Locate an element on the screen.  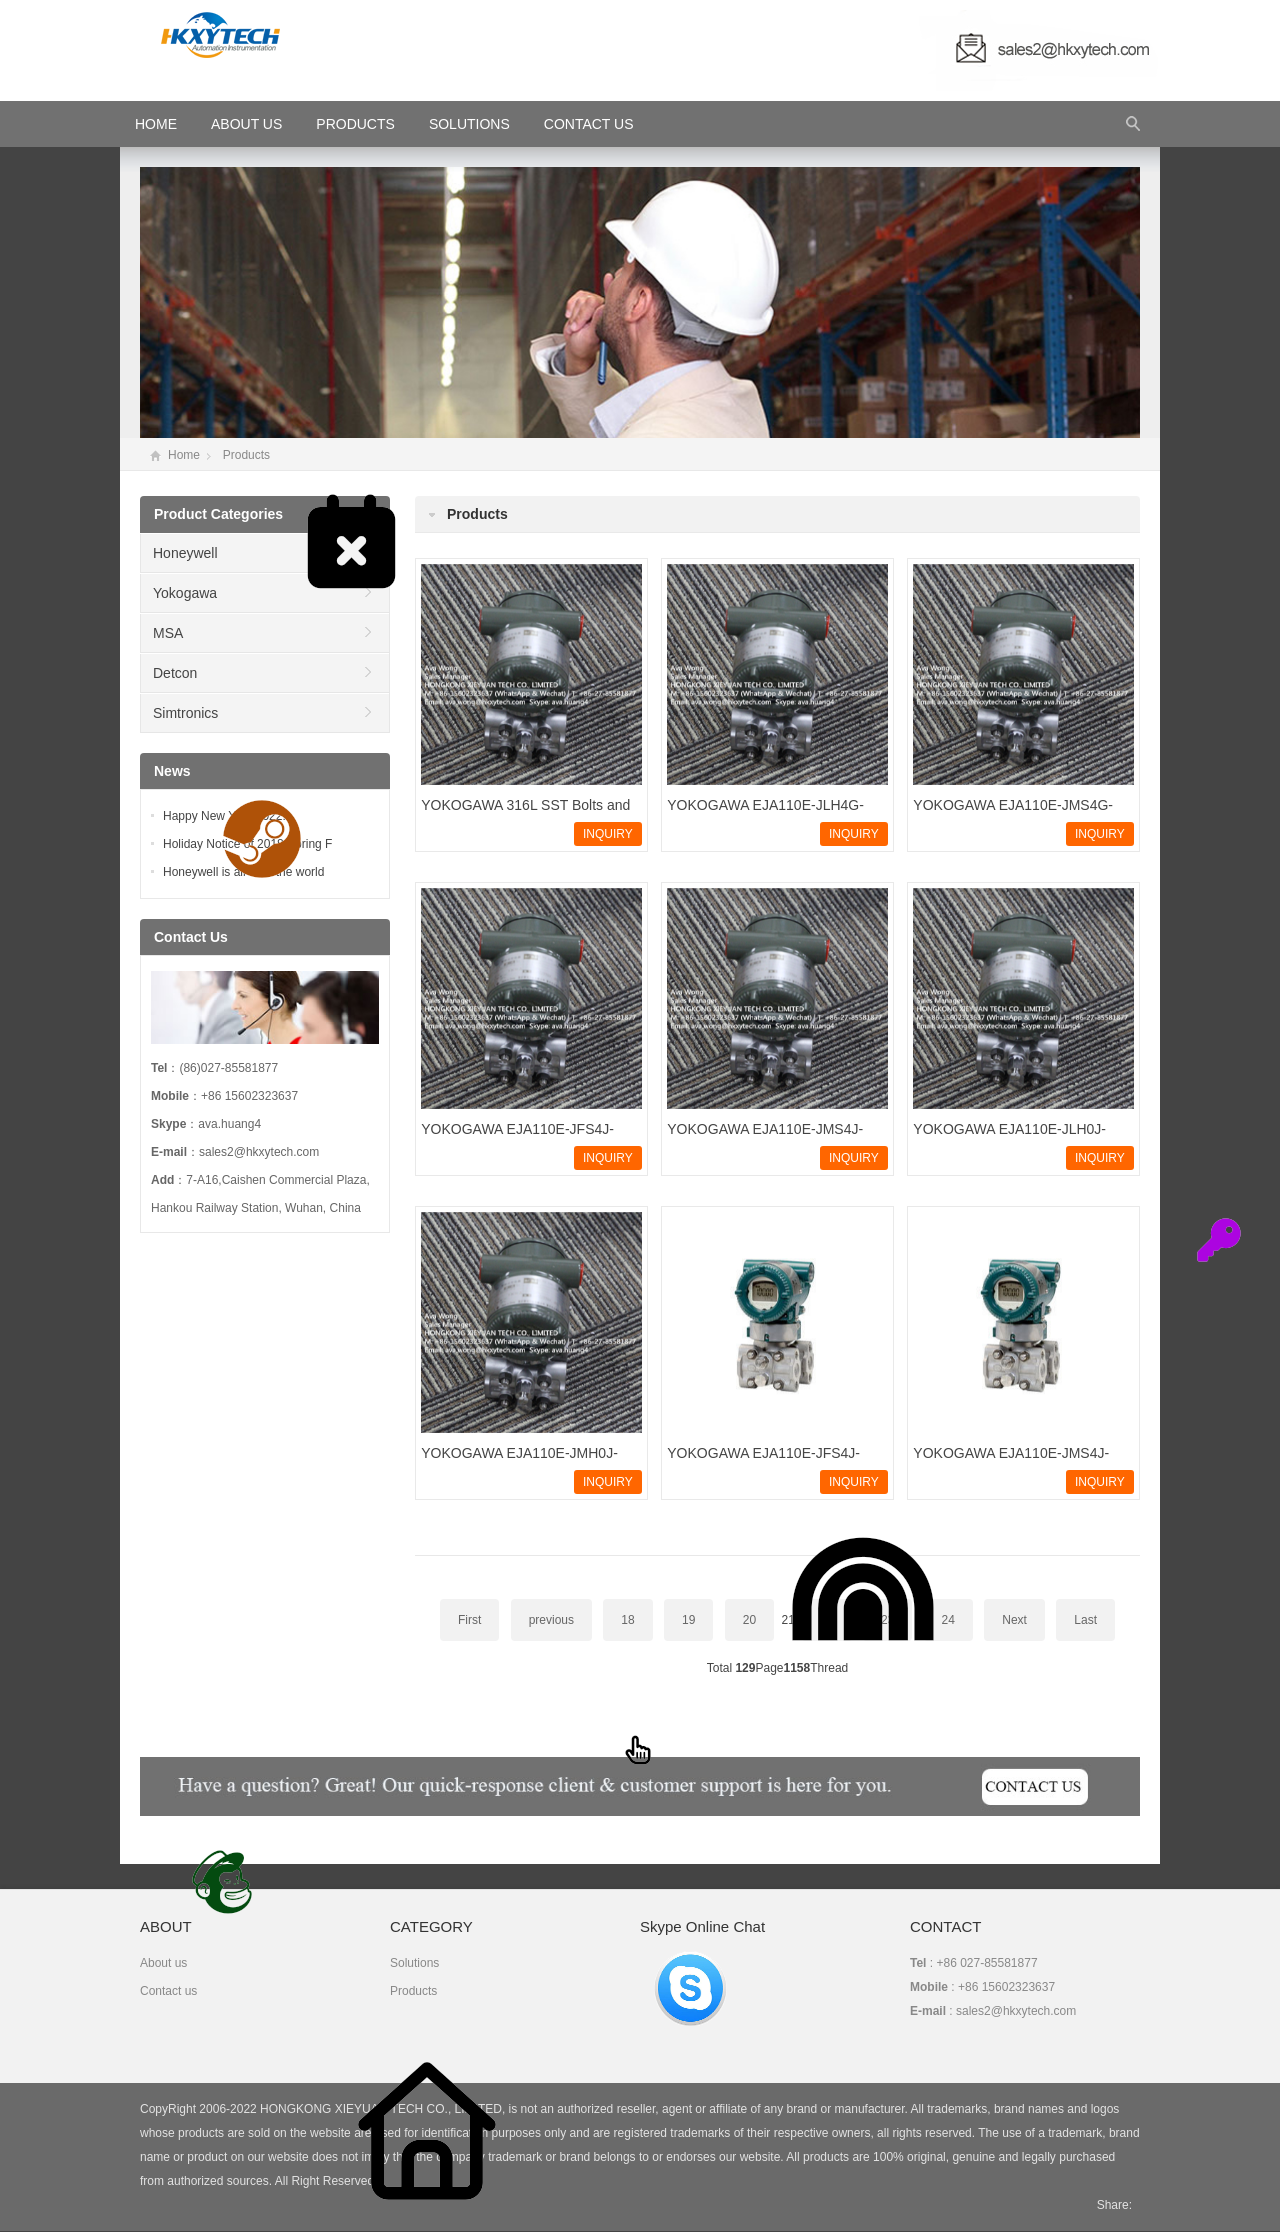
access security or password settings is located at coordinates (1219, 1240).